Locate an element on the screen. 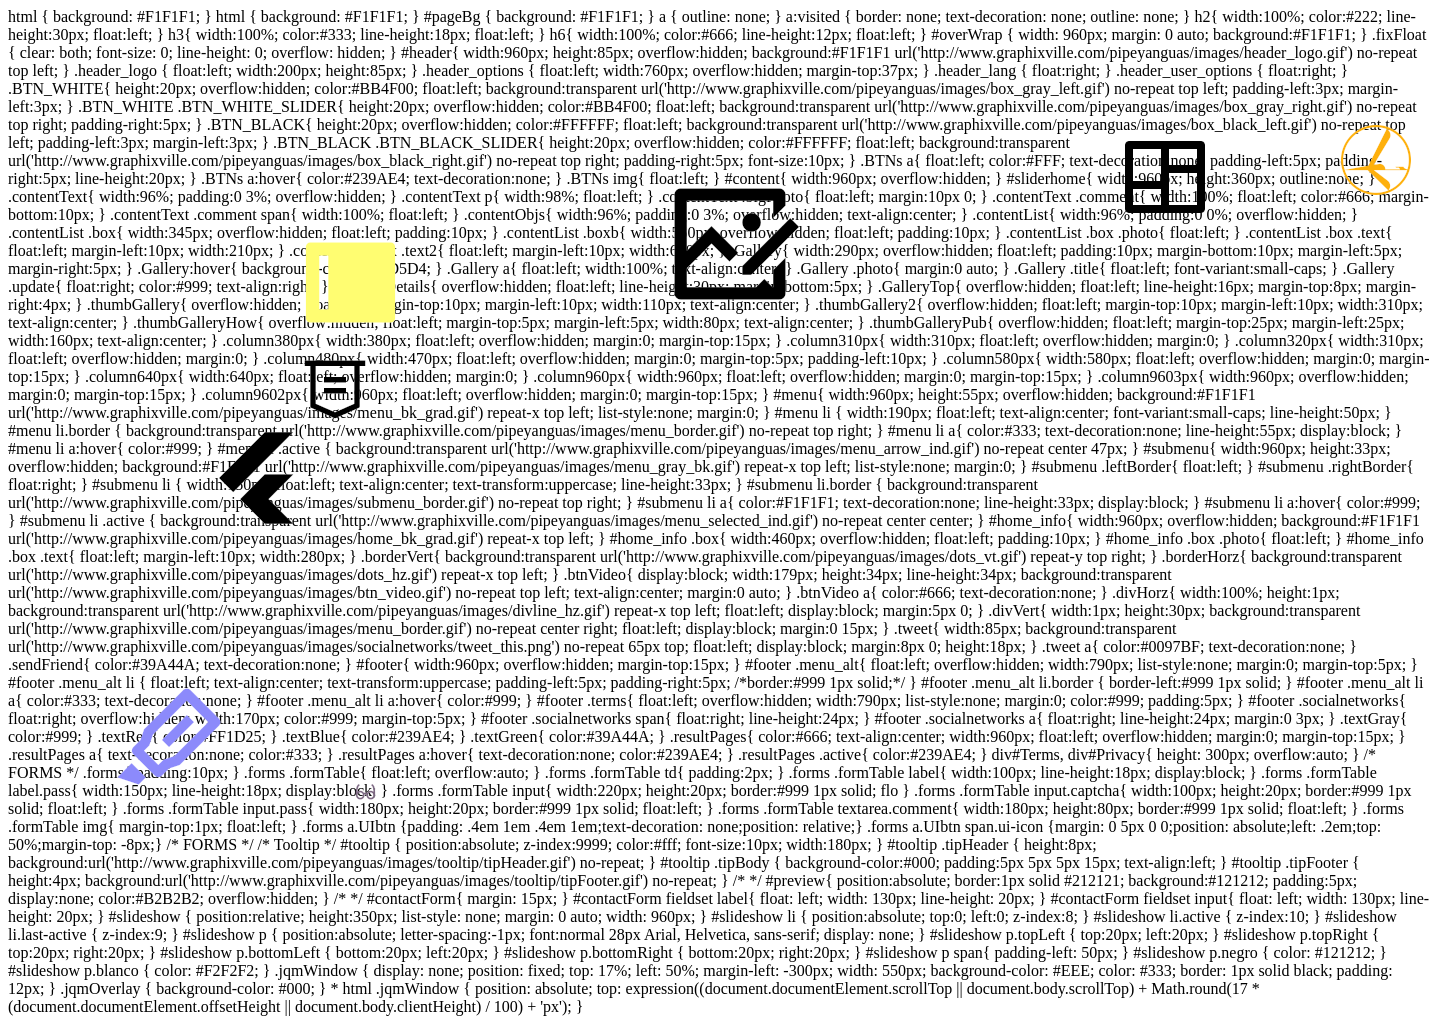 The width and height of the screenshot is (1440, 1024). Flutter framework logo is located at coordinates (258, 478).